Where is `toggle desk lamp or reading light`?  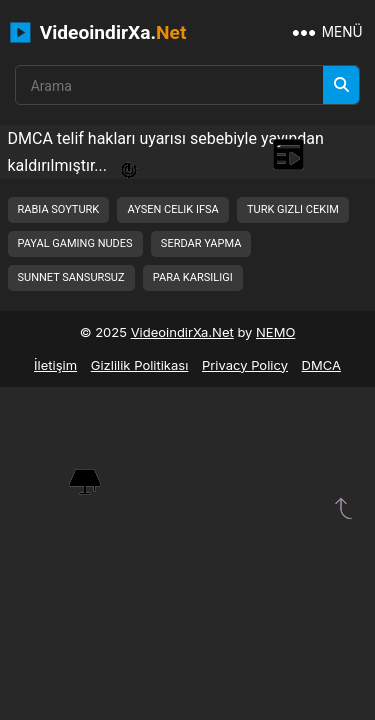 toggle desk lamp or reading light is located at coordinates (85, 482).